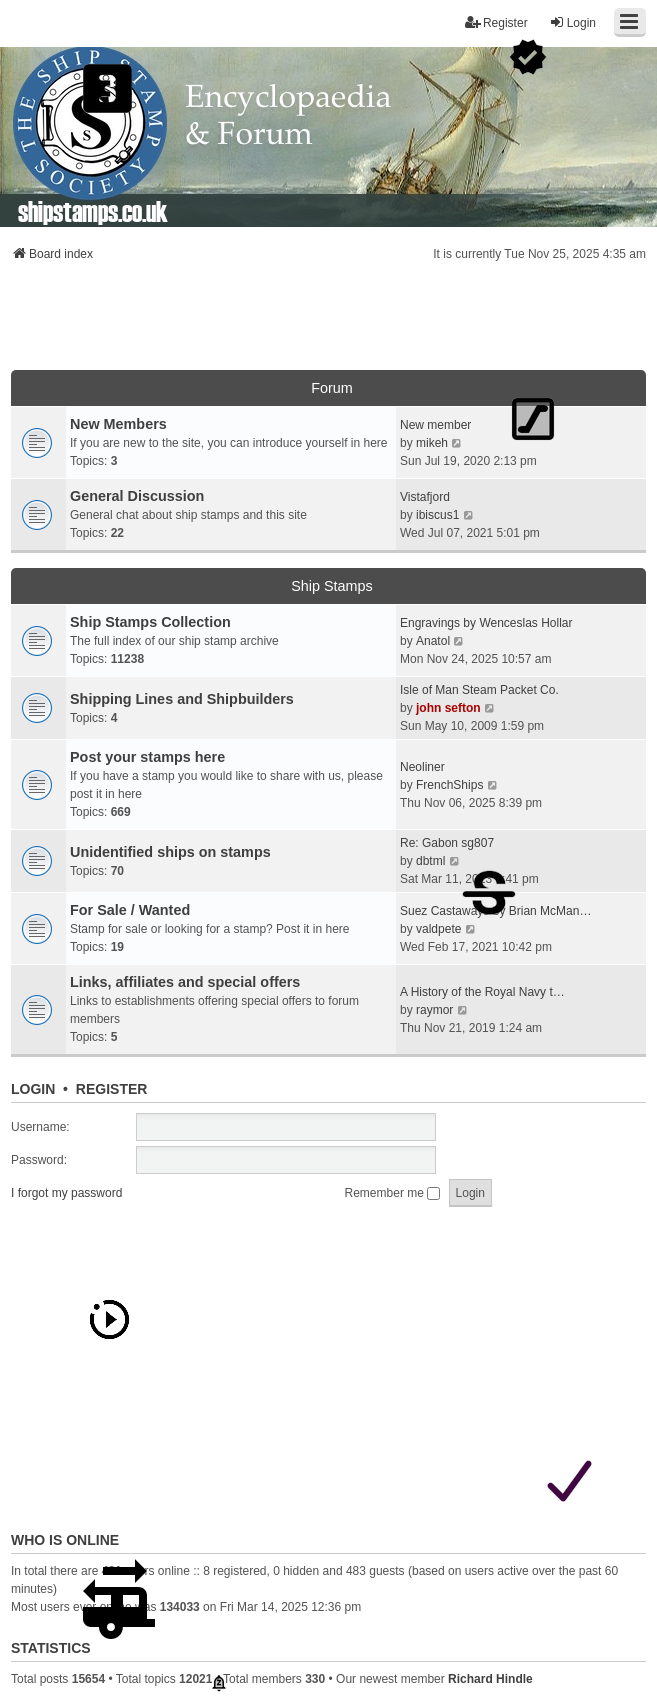 This screenshot has height=1700, width=657. I want to click on step 3 in a multi-step process, so click(107, 88).